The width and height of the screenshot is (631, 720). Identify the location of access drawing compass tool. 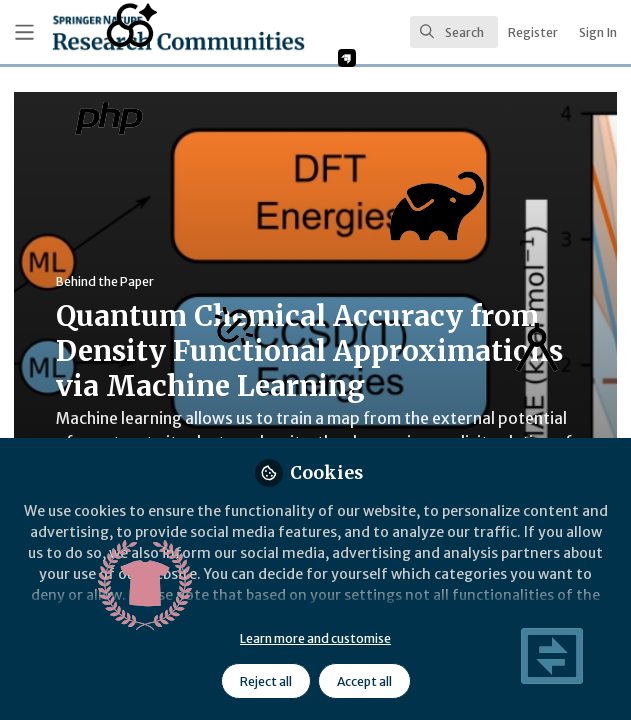
(537, 347).